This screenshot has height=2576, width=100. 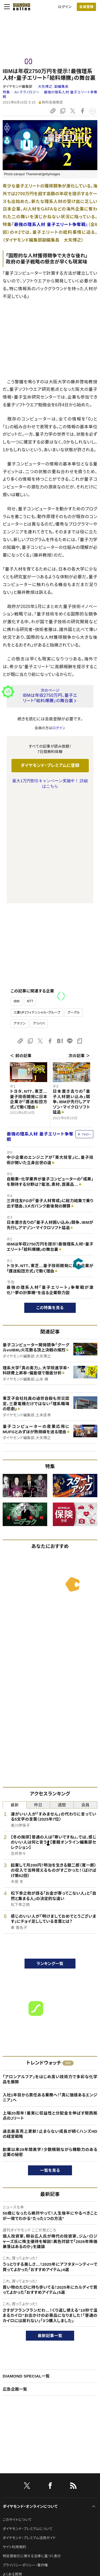 I want to click on open typst document editor, so click(x=11, y=1484).